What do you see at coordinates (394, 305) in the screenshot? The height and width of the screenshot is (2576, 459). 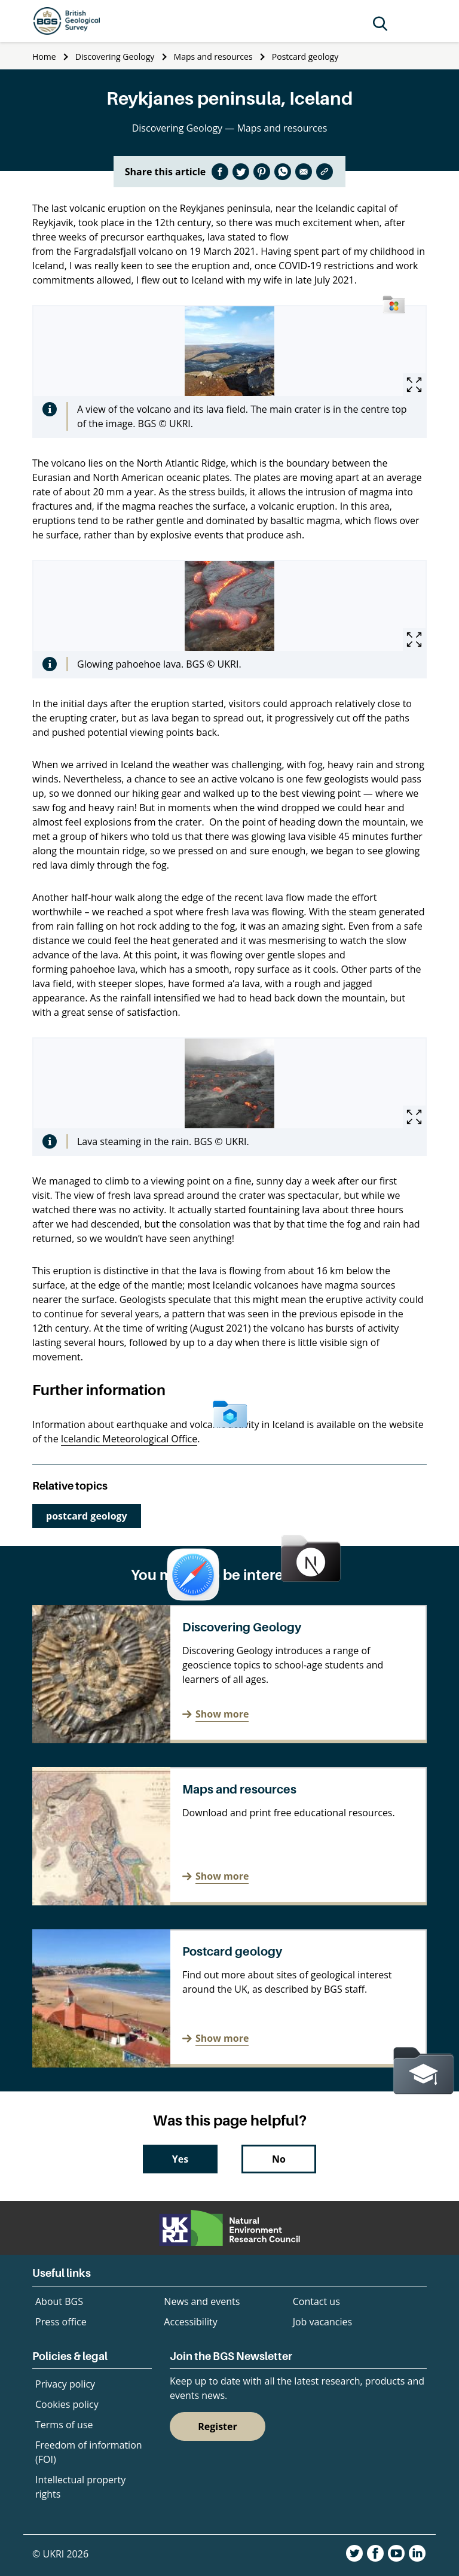 I see `open the Eleven Forum community folder` at bounding box center [394, 305].